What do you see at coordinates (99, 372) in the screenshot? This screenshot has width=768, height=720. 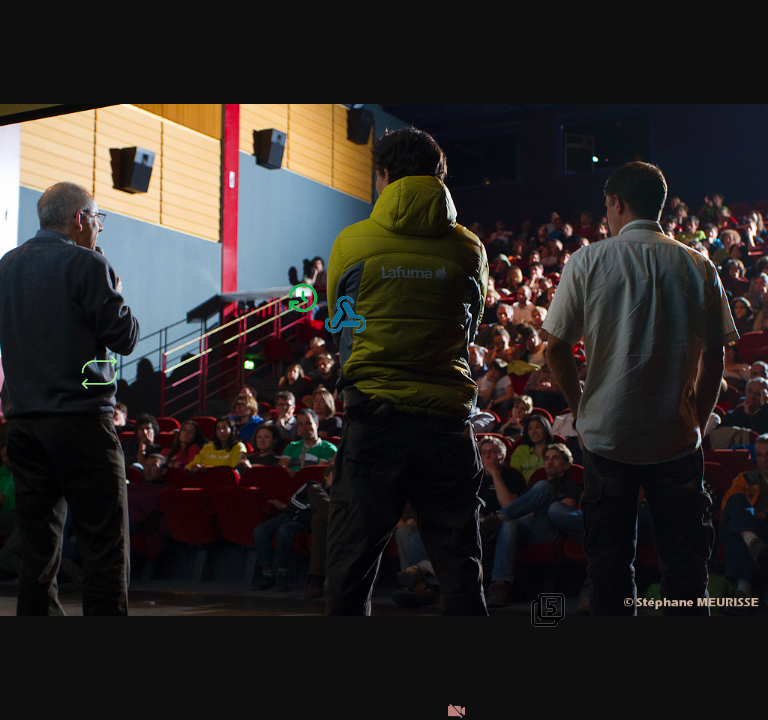 I see `toggle repeat mode for media playback` at bounding box center [99, 372].